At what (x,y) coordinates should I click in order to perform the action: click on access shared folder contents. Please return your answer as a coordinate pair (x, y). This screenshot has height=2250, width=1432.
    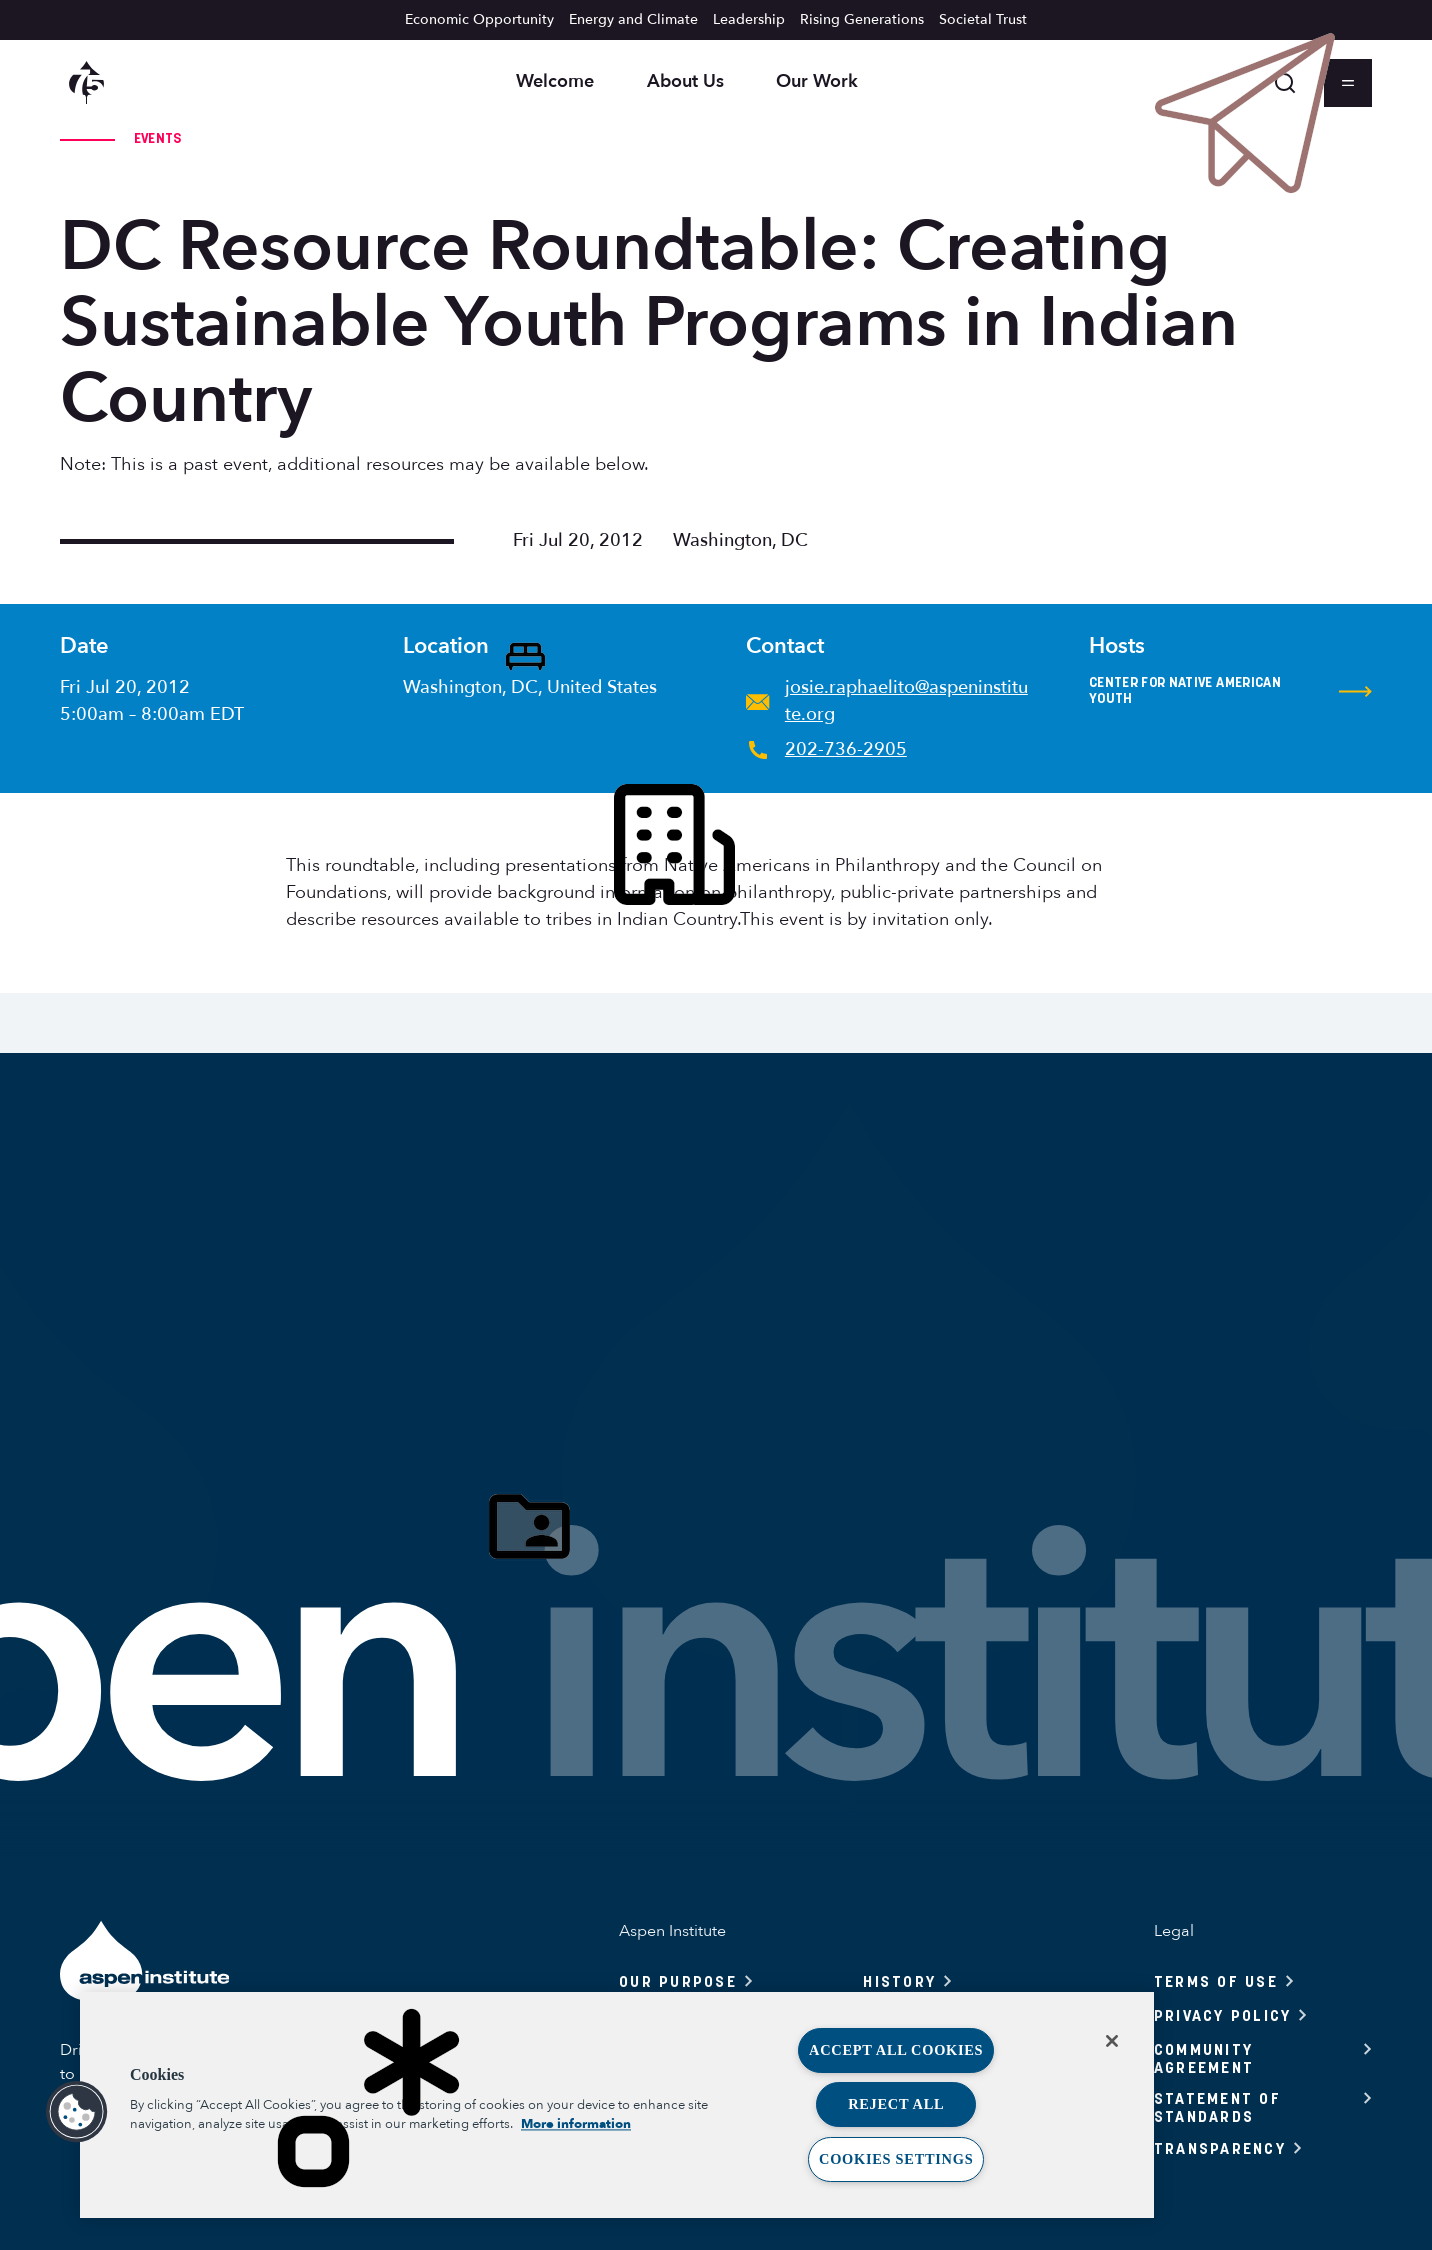
    Looking at the image, I should click on (529, 1526).